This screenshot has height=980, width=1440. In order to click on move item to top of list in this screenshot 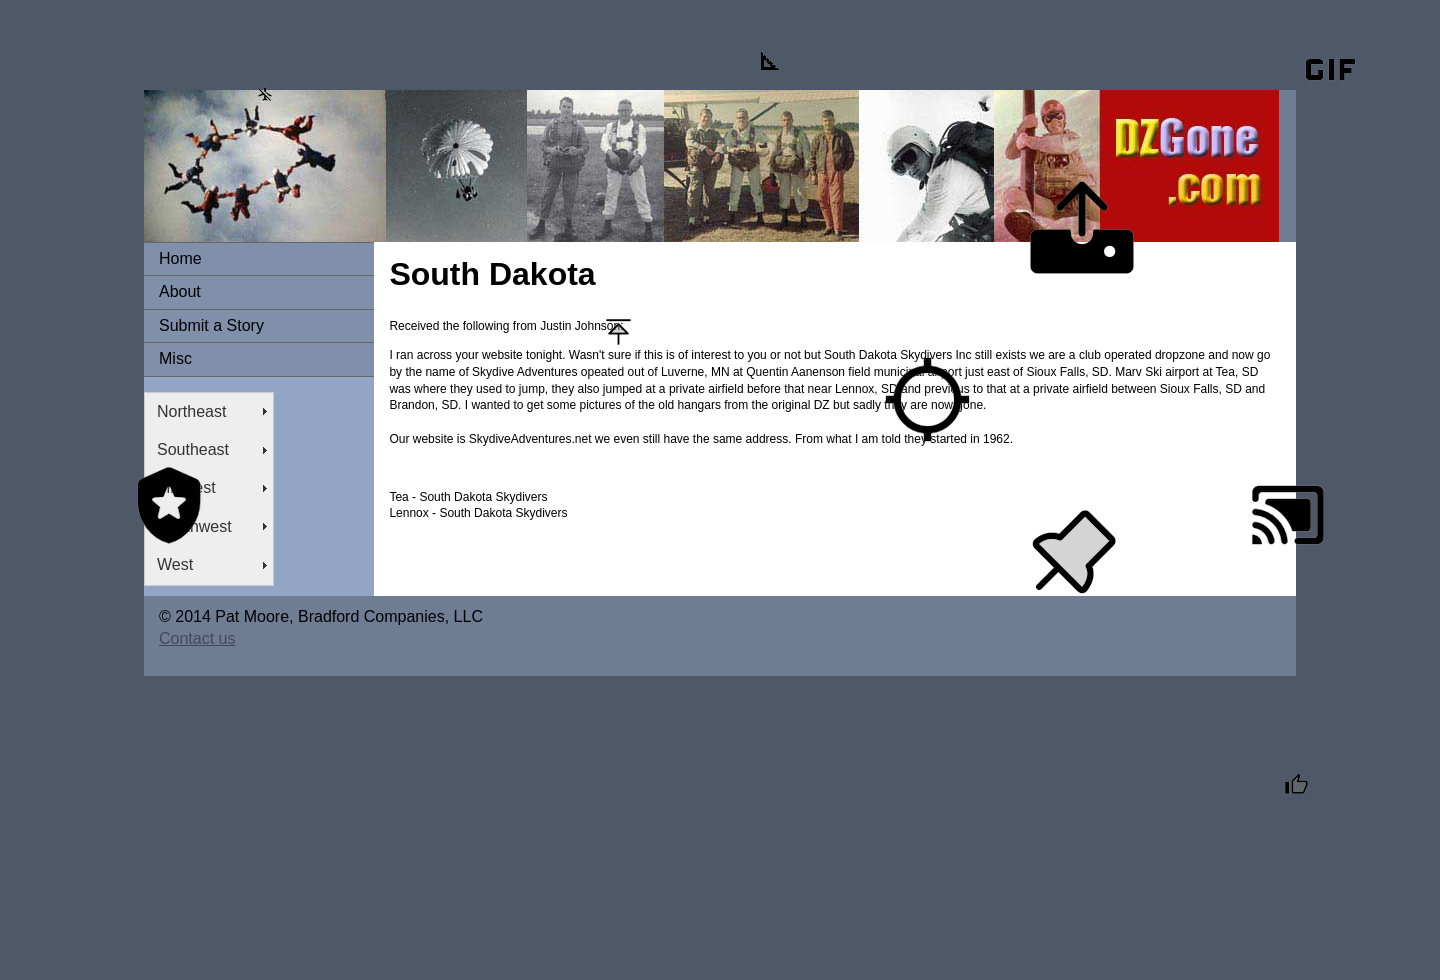, I will do `click(618, 331)`.